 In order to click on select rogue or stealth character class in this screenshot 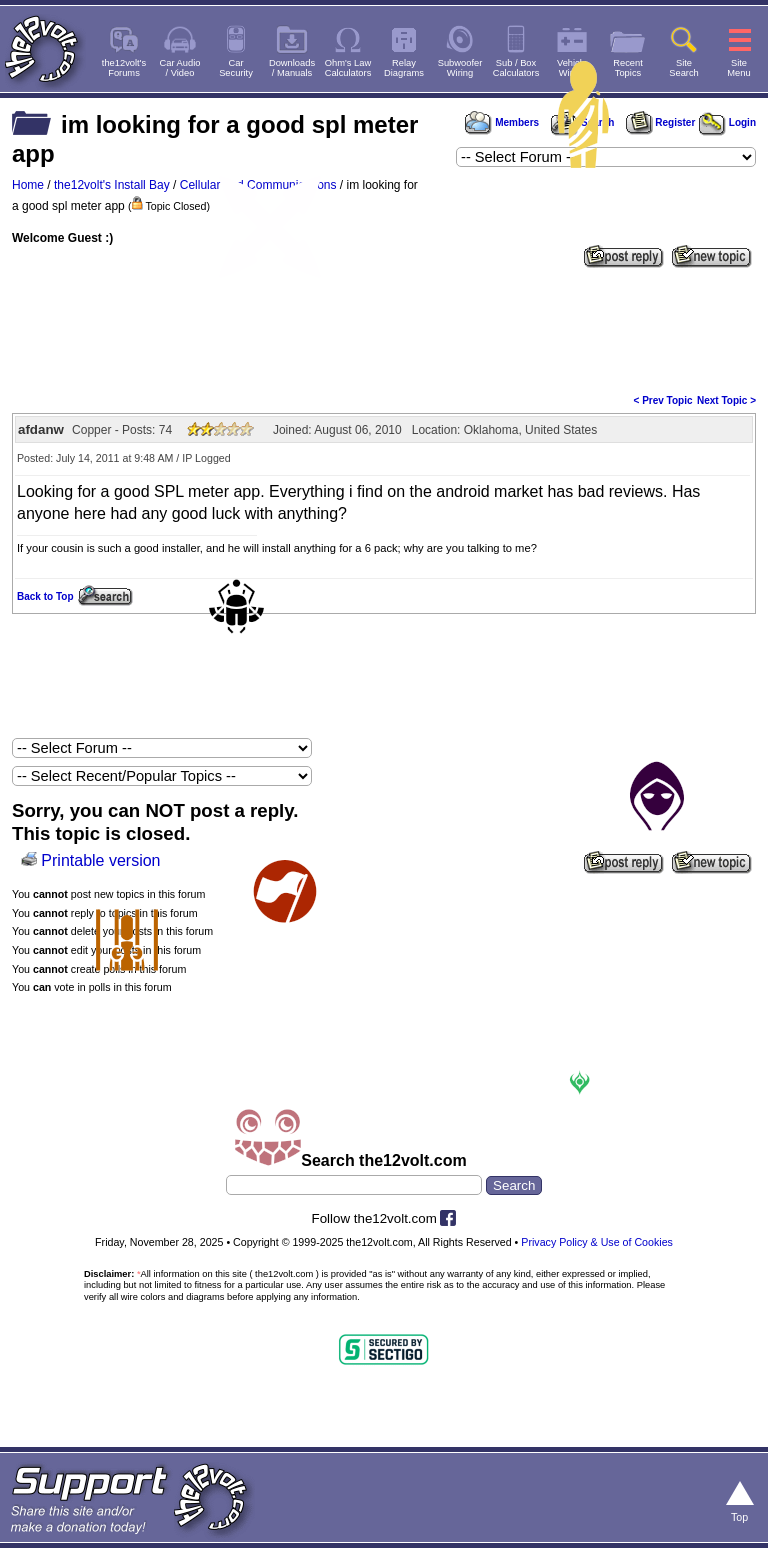, I will do `click(657, 796)`.